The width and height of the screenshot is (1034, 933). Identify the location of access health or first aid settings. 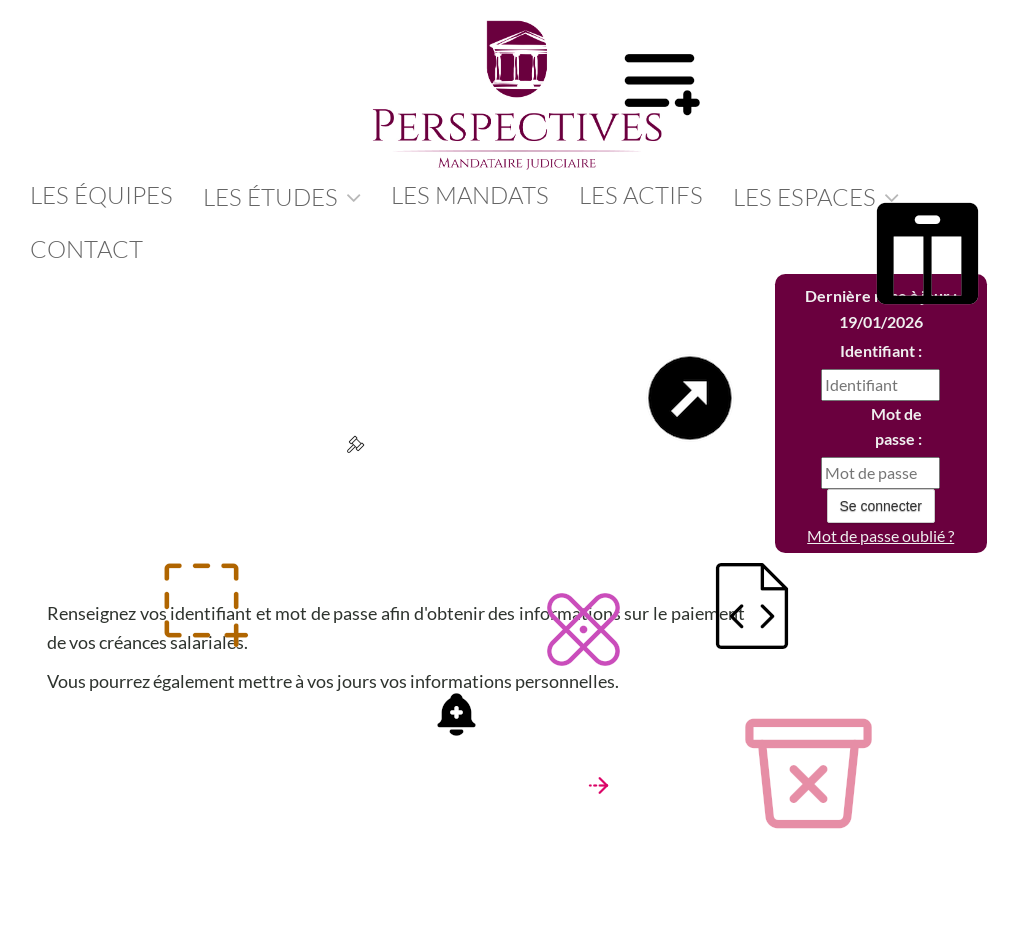
(583, 629).